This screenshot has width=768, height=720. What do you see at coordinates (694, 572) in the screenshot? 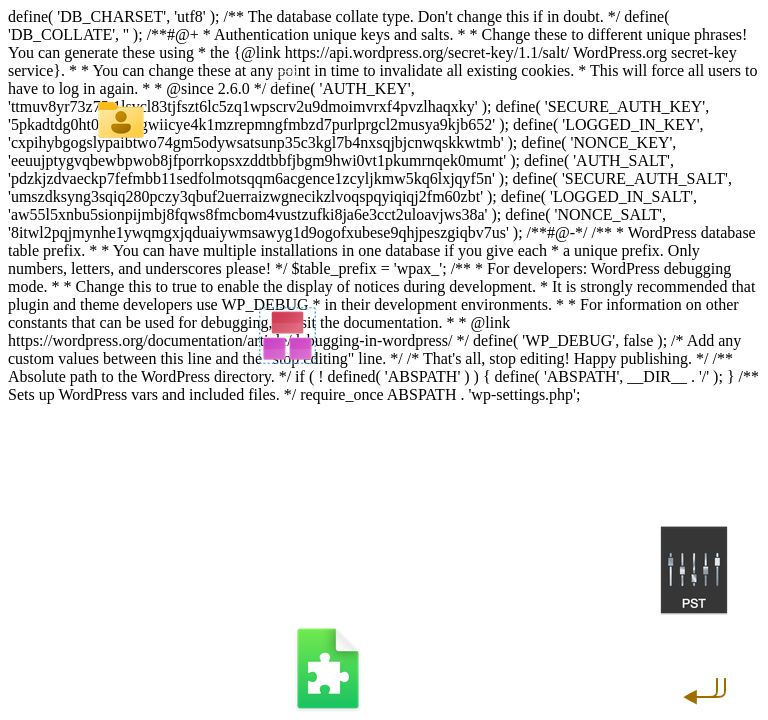
I see `access plugin settings in GarageBand` at bounding box center [694, 572].